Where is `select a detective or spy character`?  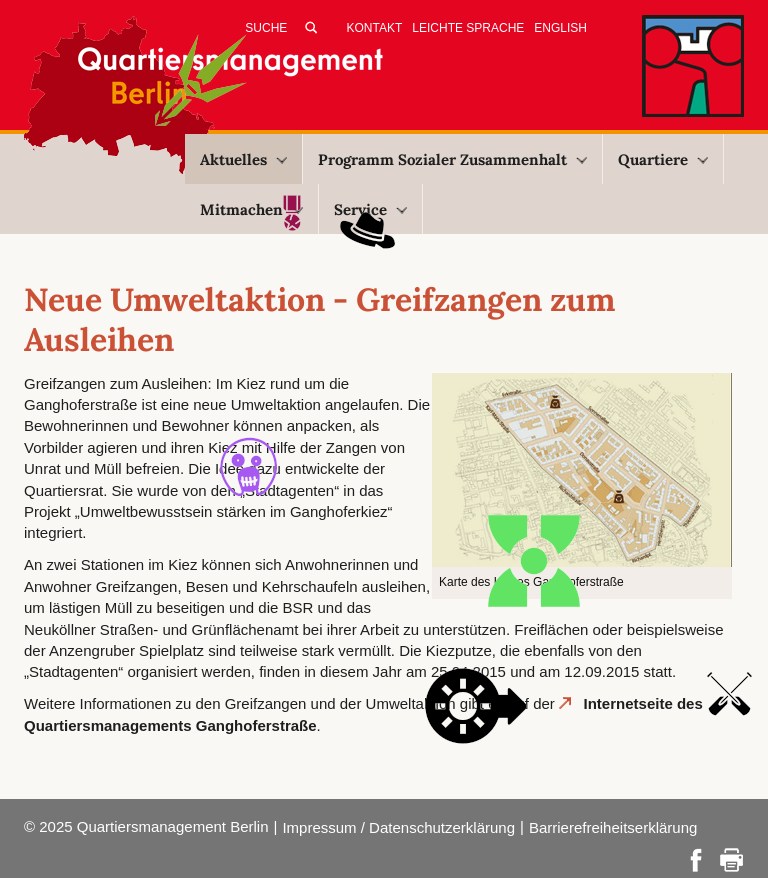 select a detective or spy character is located at coordinates (367, 230).